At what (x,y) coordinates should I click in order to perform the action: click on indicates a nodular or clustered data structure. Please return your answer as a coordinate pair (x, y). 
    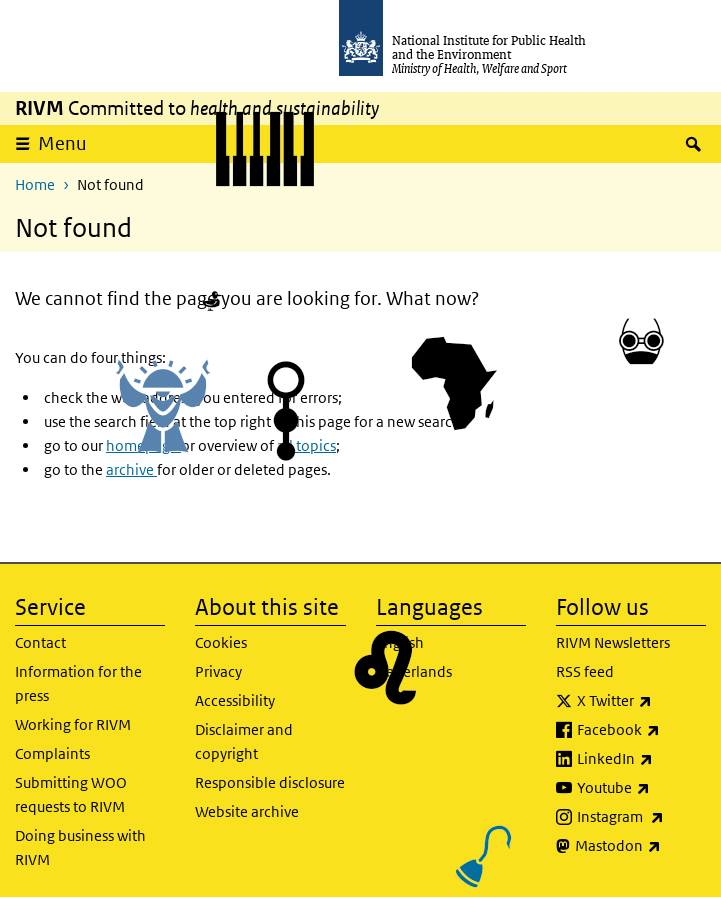
    Looking at the image, I should click on (286, 411).